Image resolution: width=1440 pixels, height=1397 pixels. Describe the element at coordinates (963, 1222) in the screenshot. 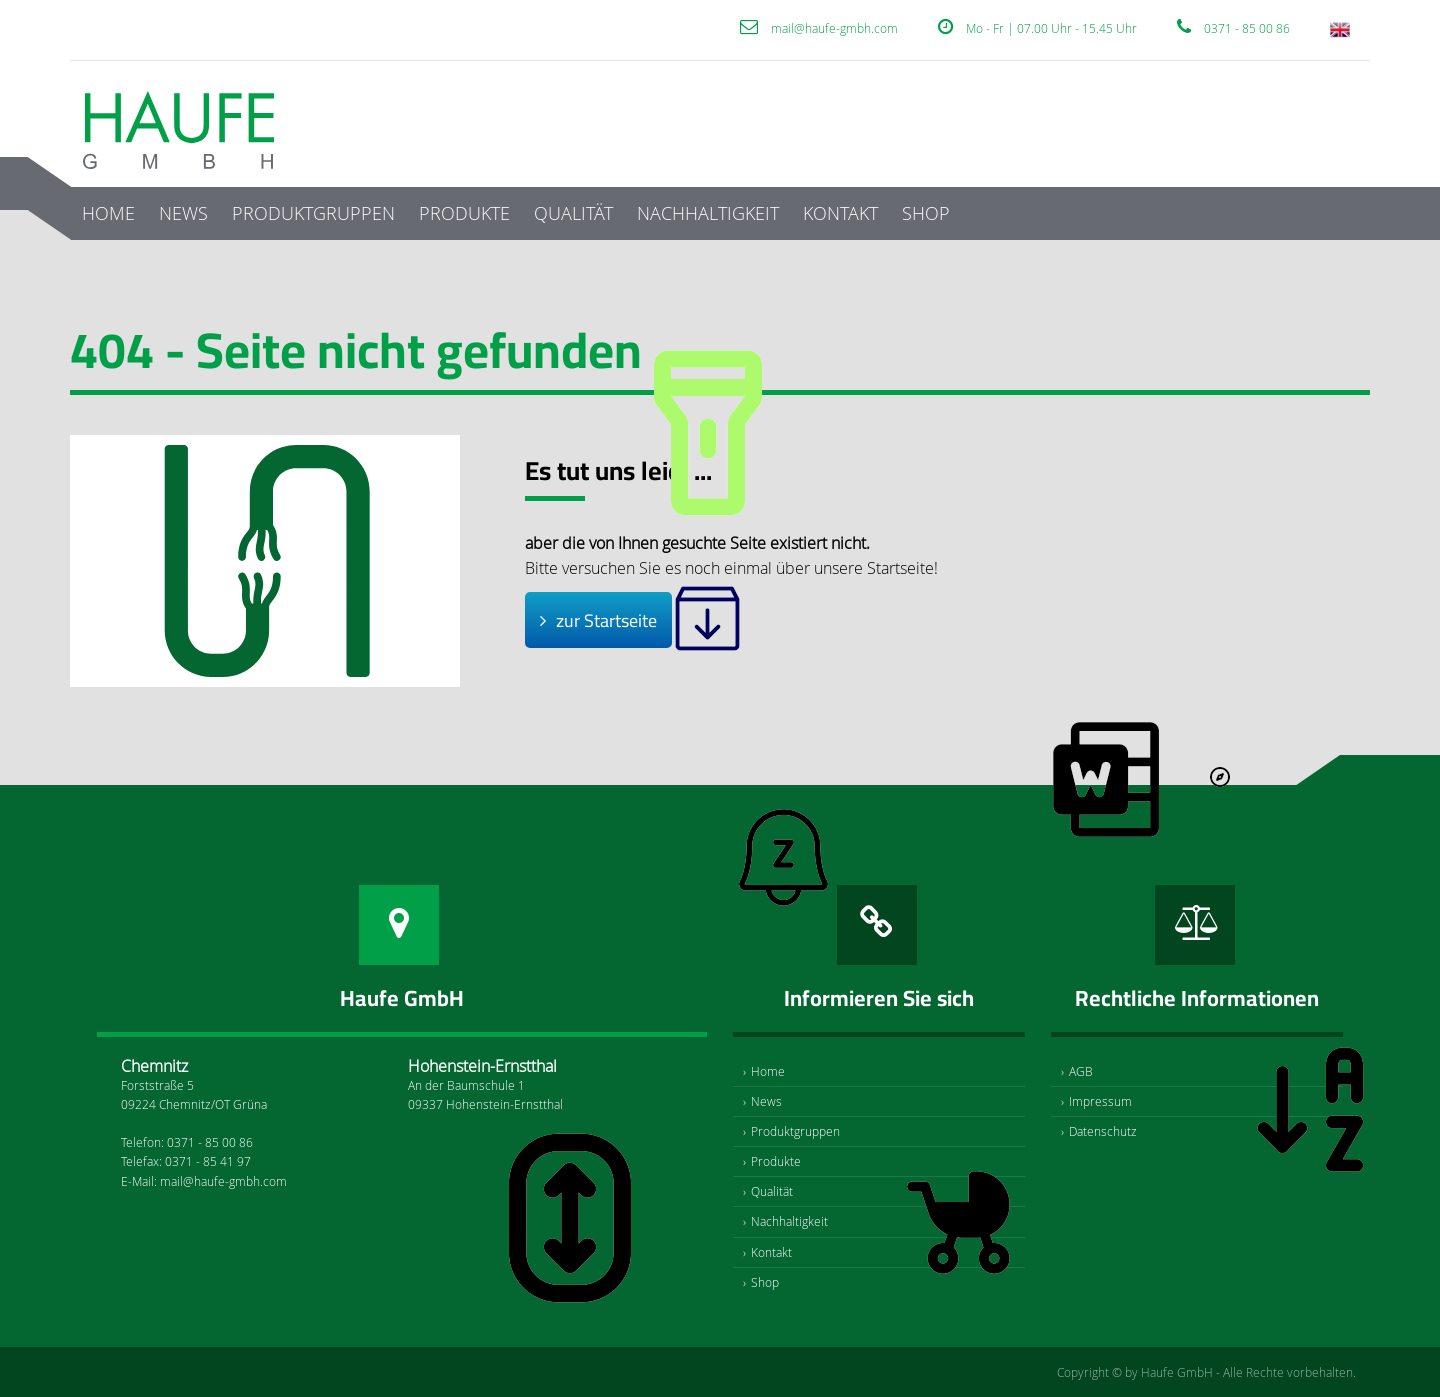

I see `access baby or parenting-related features` at that location.